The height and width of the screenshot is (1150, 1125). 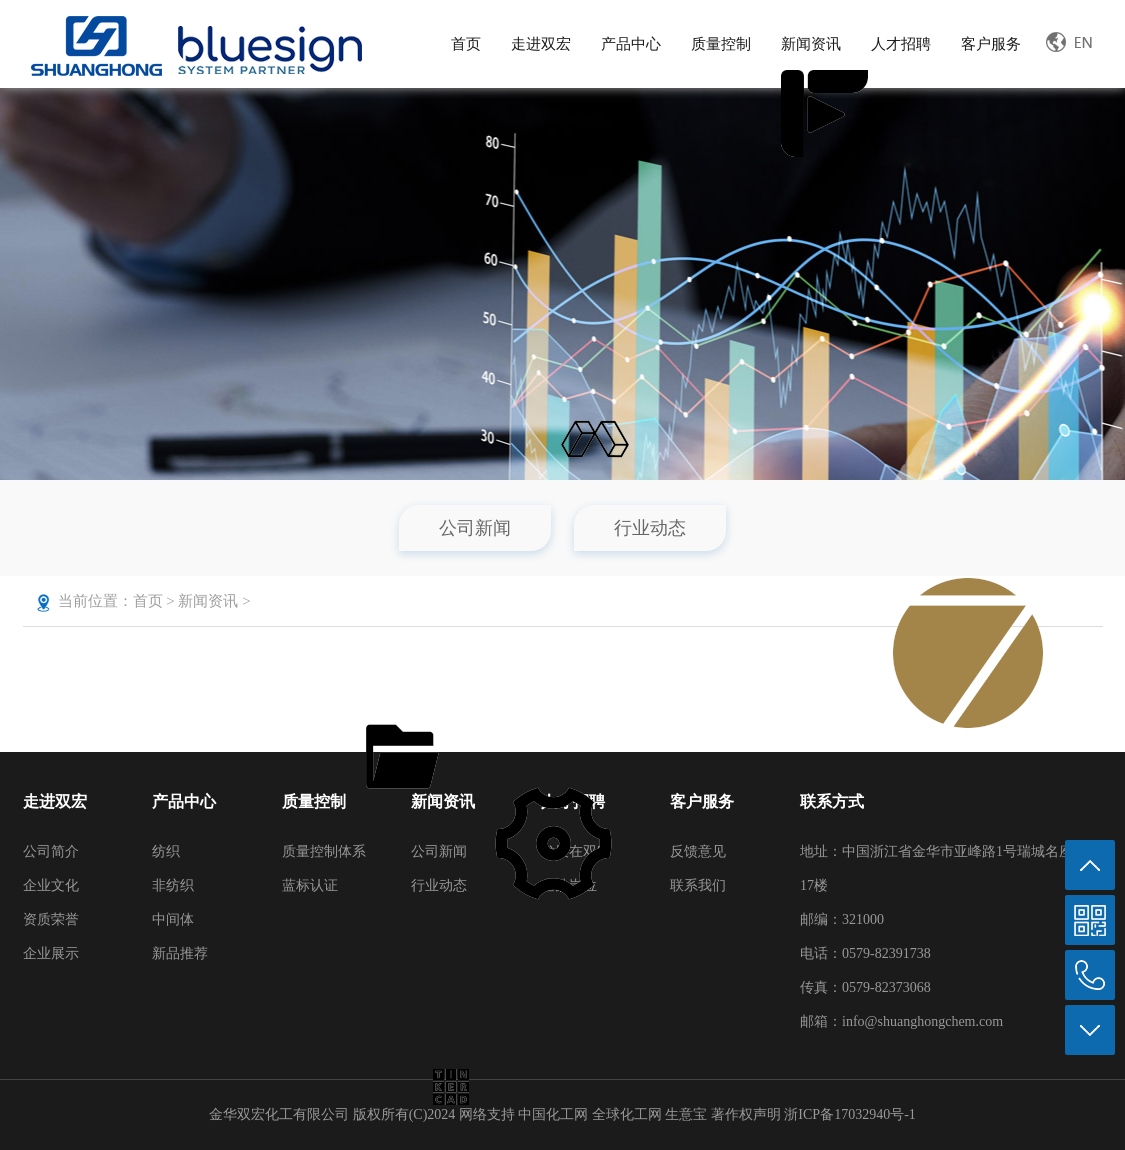 What do you see at coordinates (401, 756) in the screenshot?
I see `open folder to view contents` at bounding box center [401, 756].